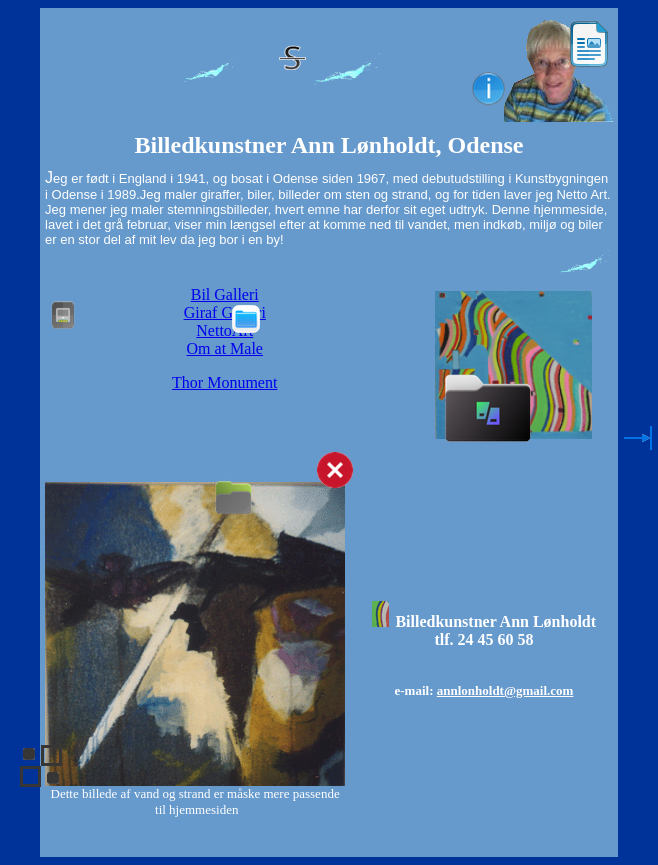 Image resolution: width=658 pixels, height=865 pixels. I want to click on an open folder displaying its contents, so click(233, 497).